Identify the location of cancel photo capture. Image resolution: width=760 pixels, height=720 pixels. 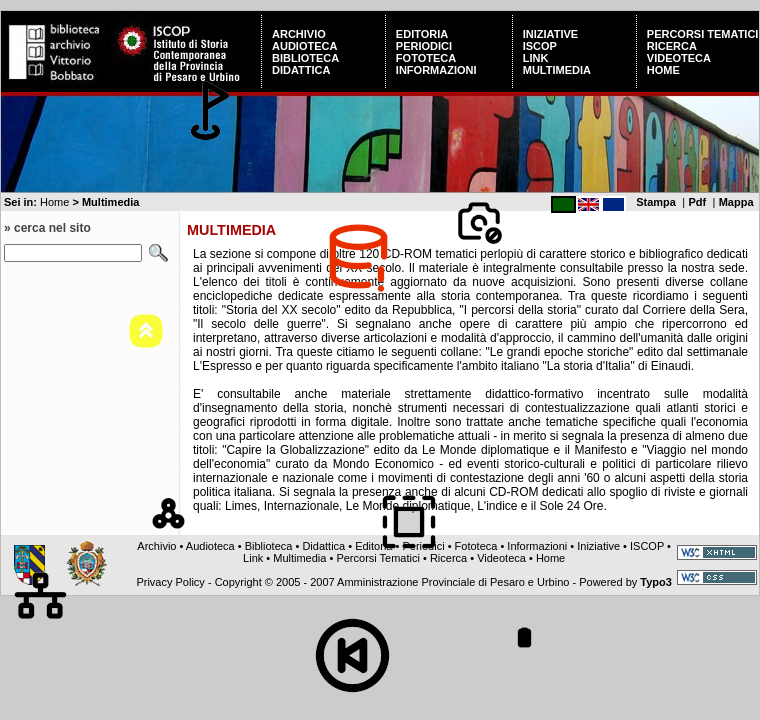
(479, 221).